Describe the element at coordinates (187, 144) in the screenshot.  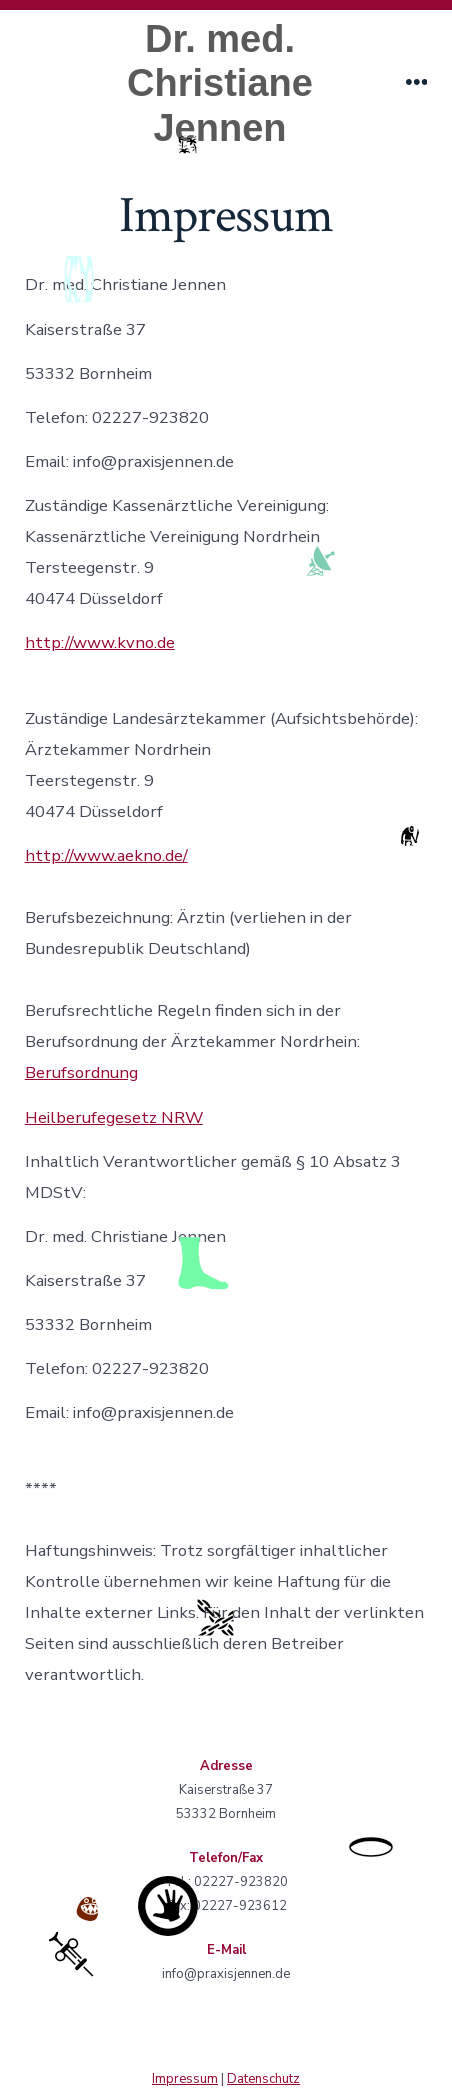
I see `select jungle or tropical environment` at that location.